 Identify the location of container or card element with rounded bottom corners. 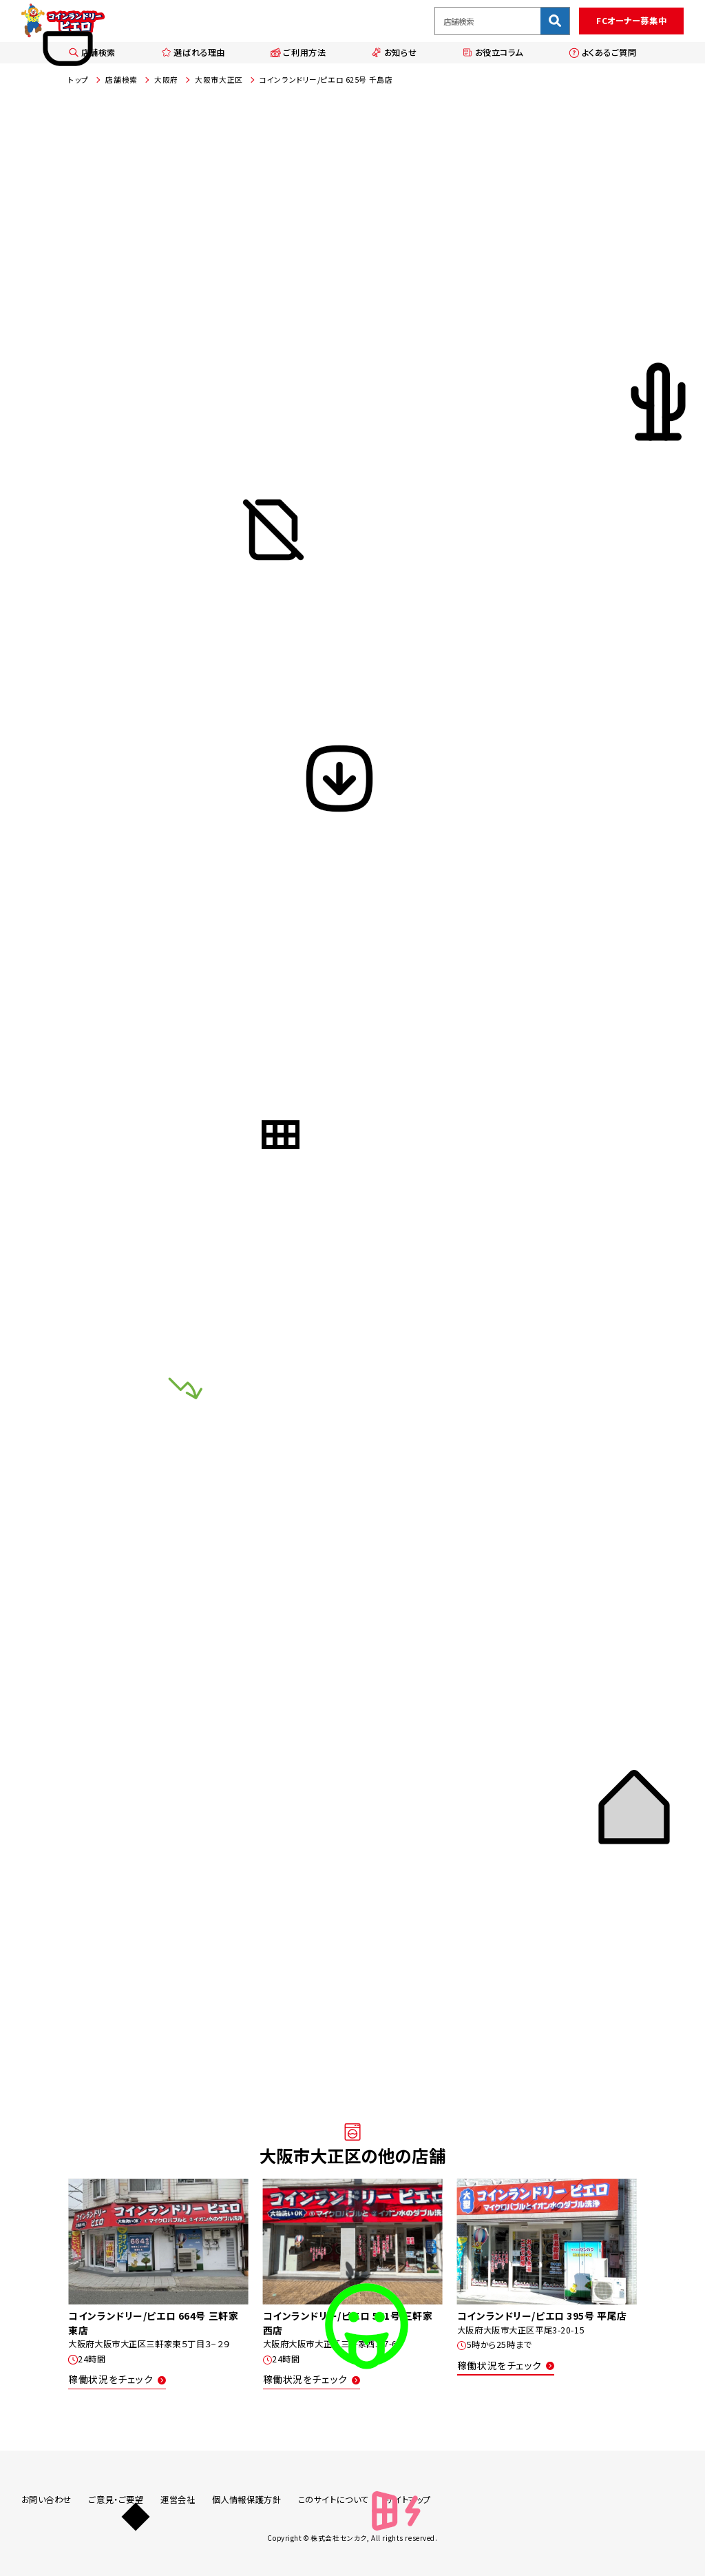
(67, 48).